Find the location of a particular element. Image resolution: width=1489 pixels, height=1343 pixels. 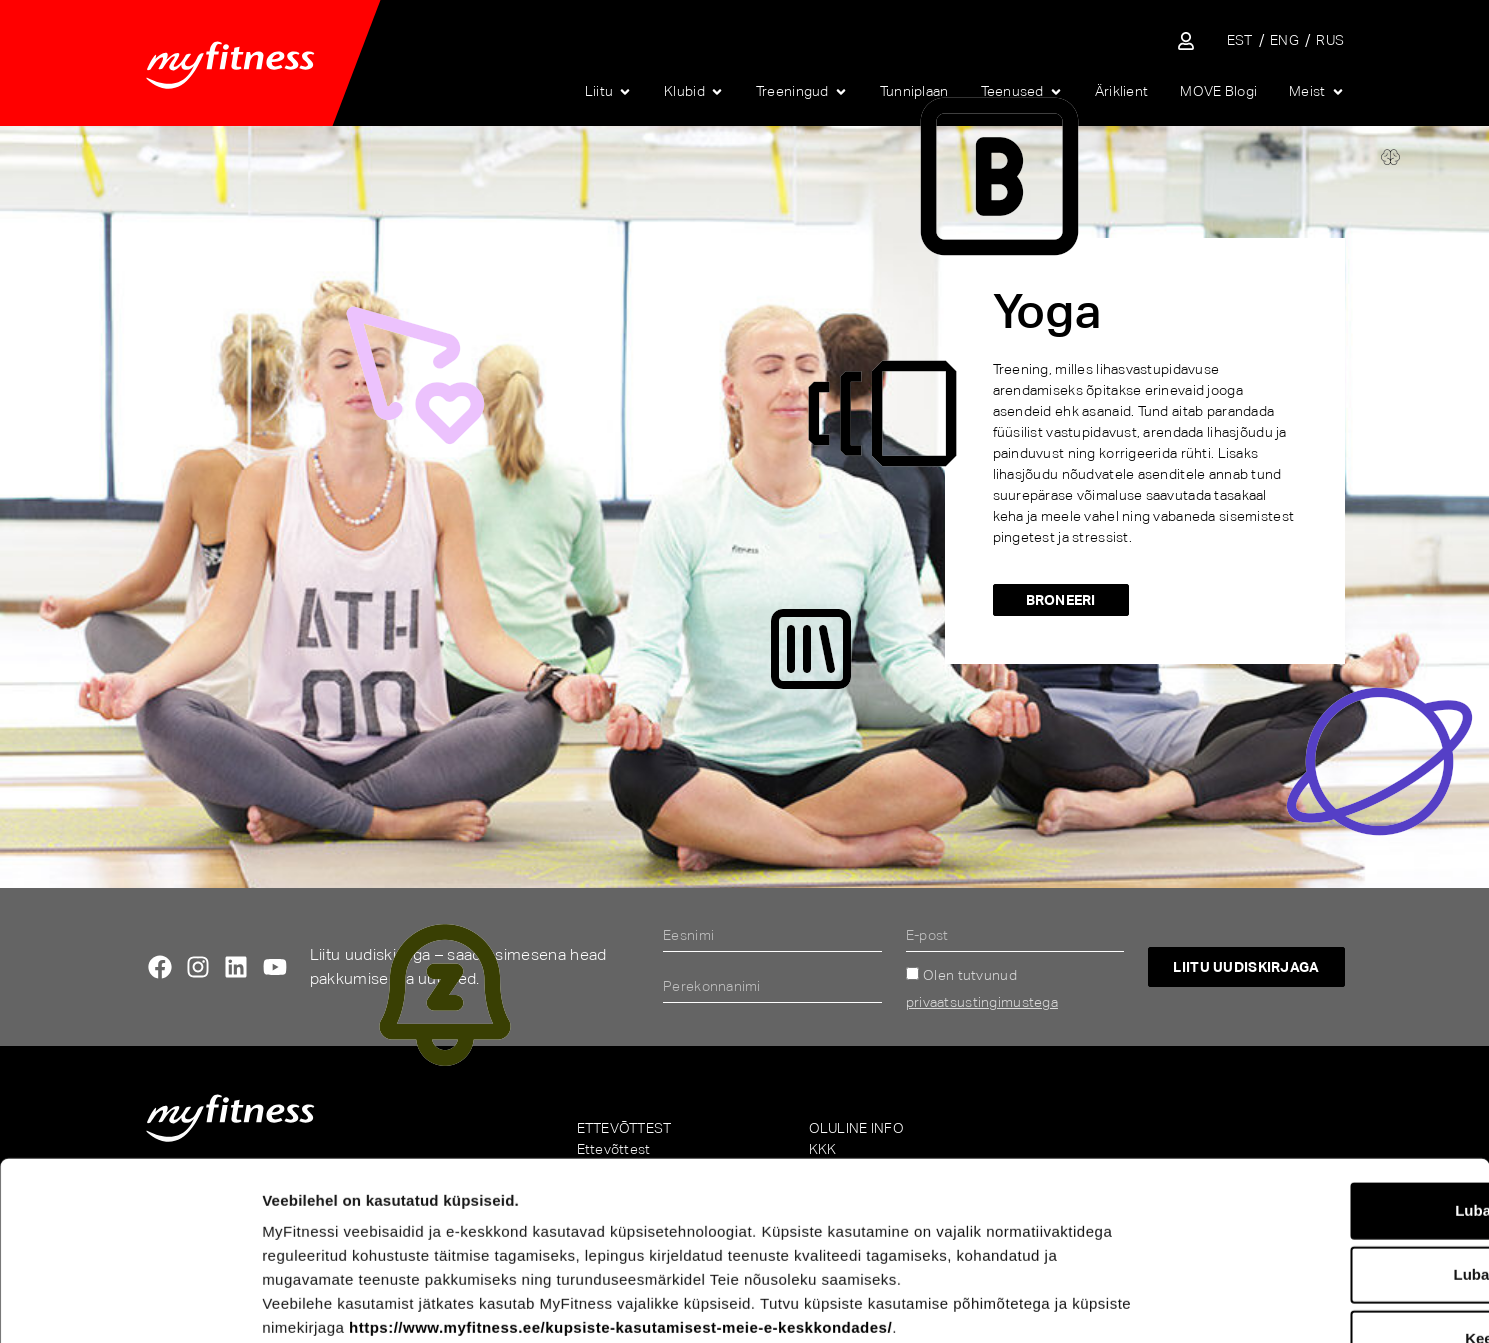

explore global or worldwide content is located at coordinates (1379, 761).